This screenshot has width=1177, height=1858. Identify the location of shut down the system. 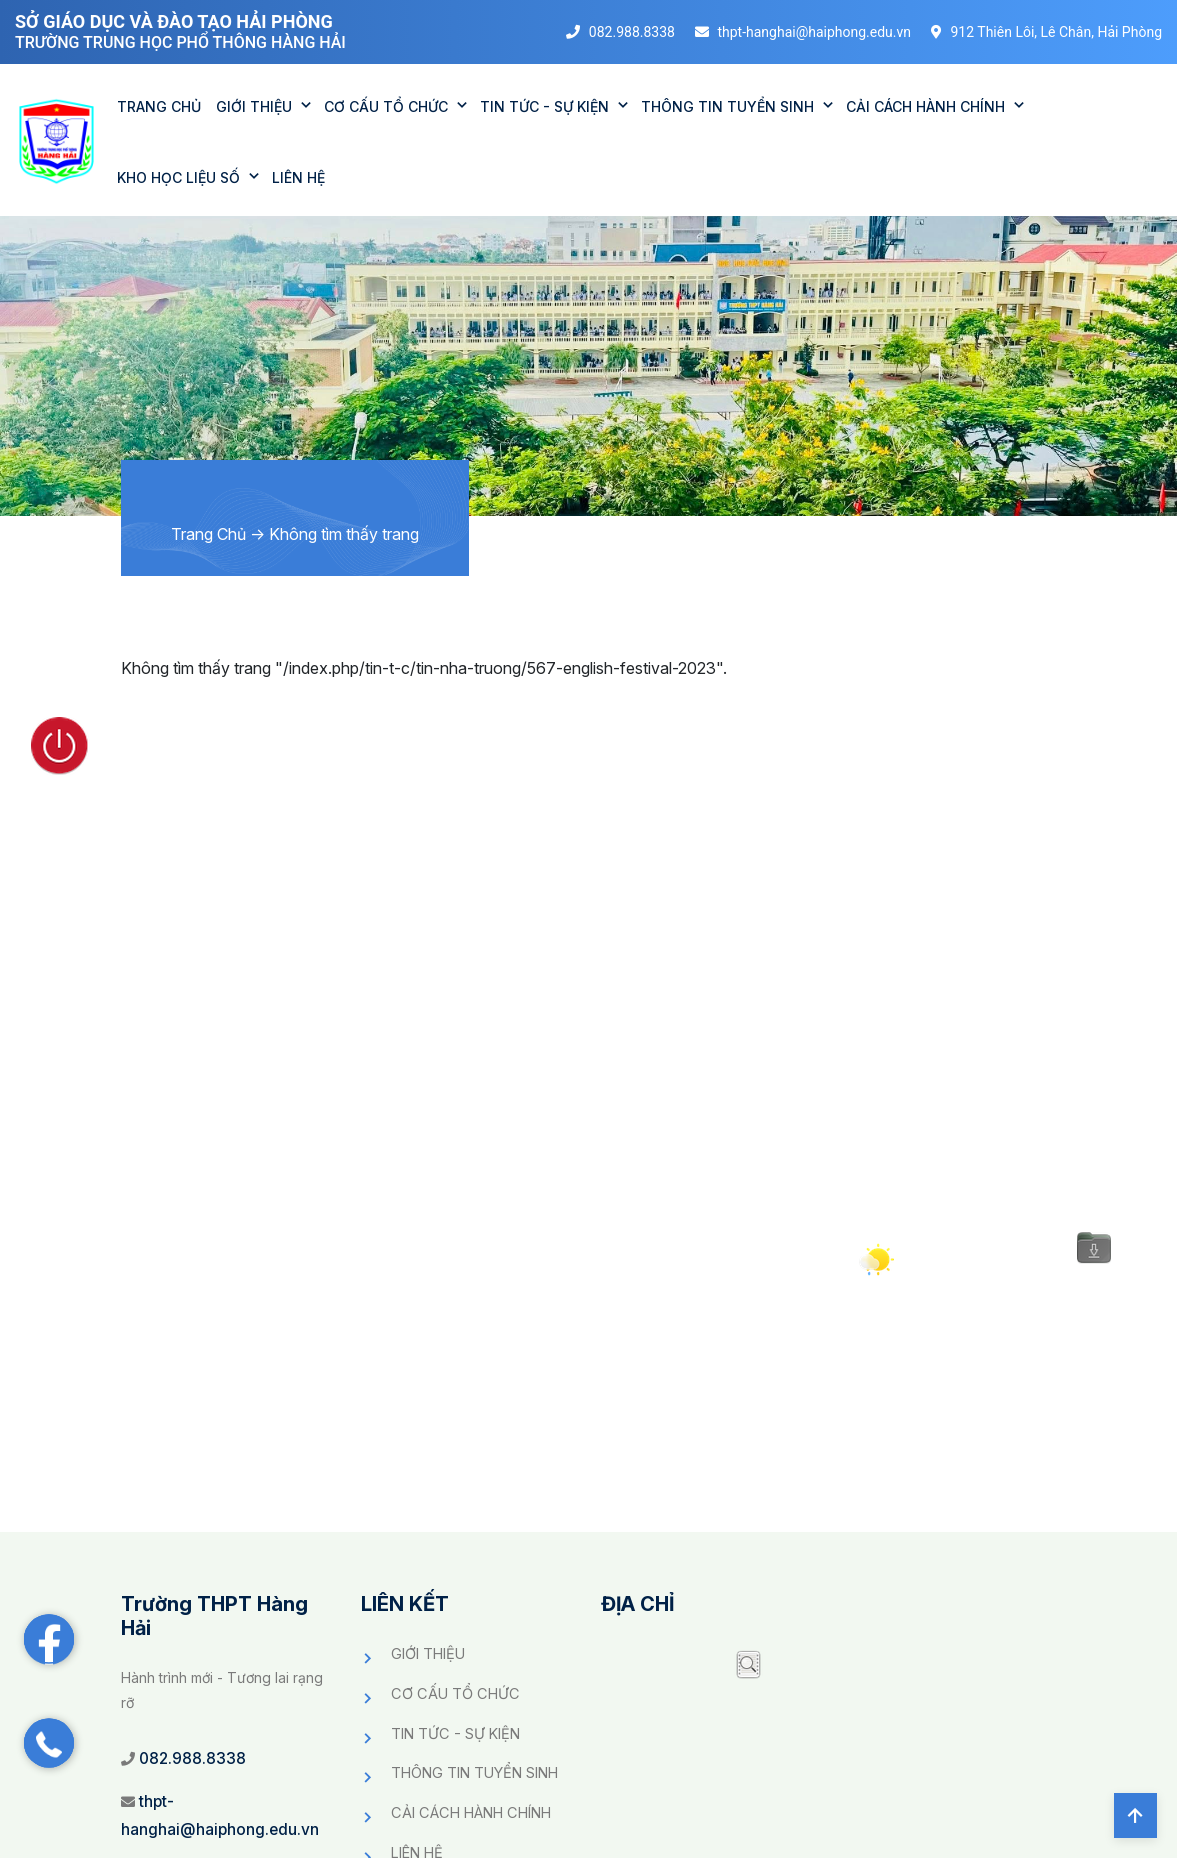
(60, 746).